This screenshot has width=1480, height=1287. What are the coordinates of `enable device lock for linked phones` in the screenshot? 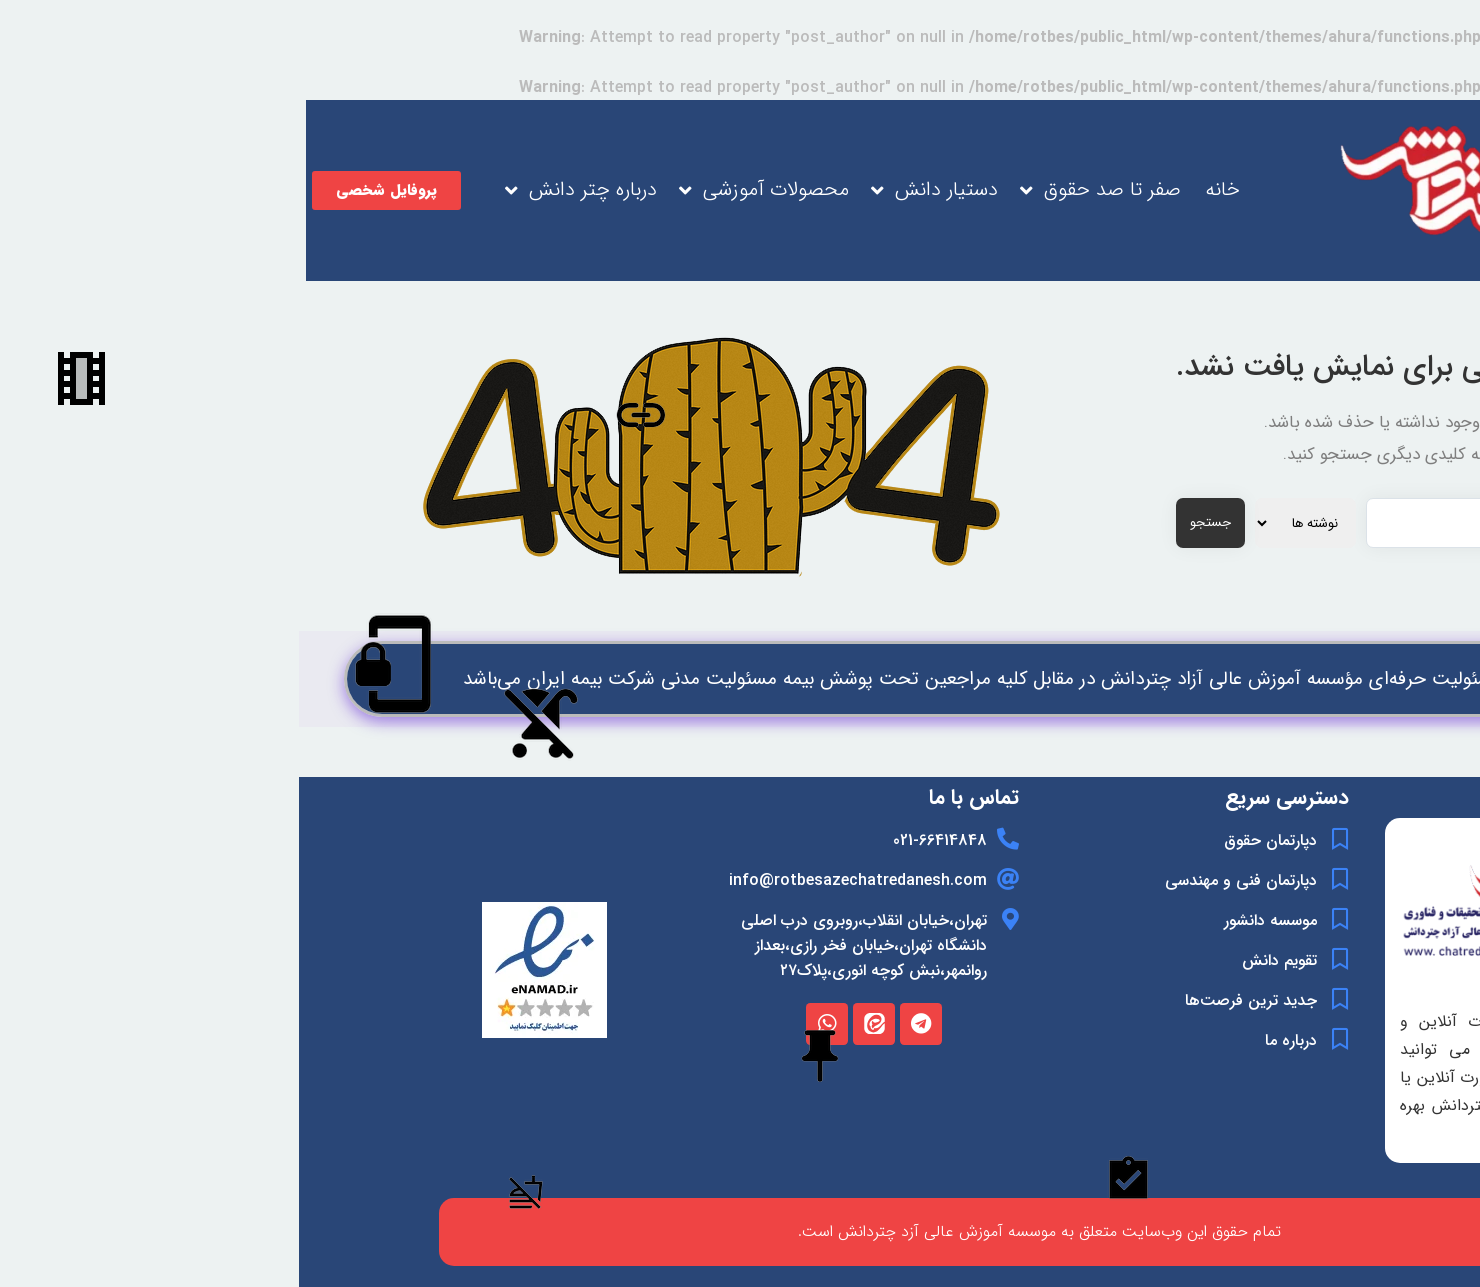 It's located at (391, 664).